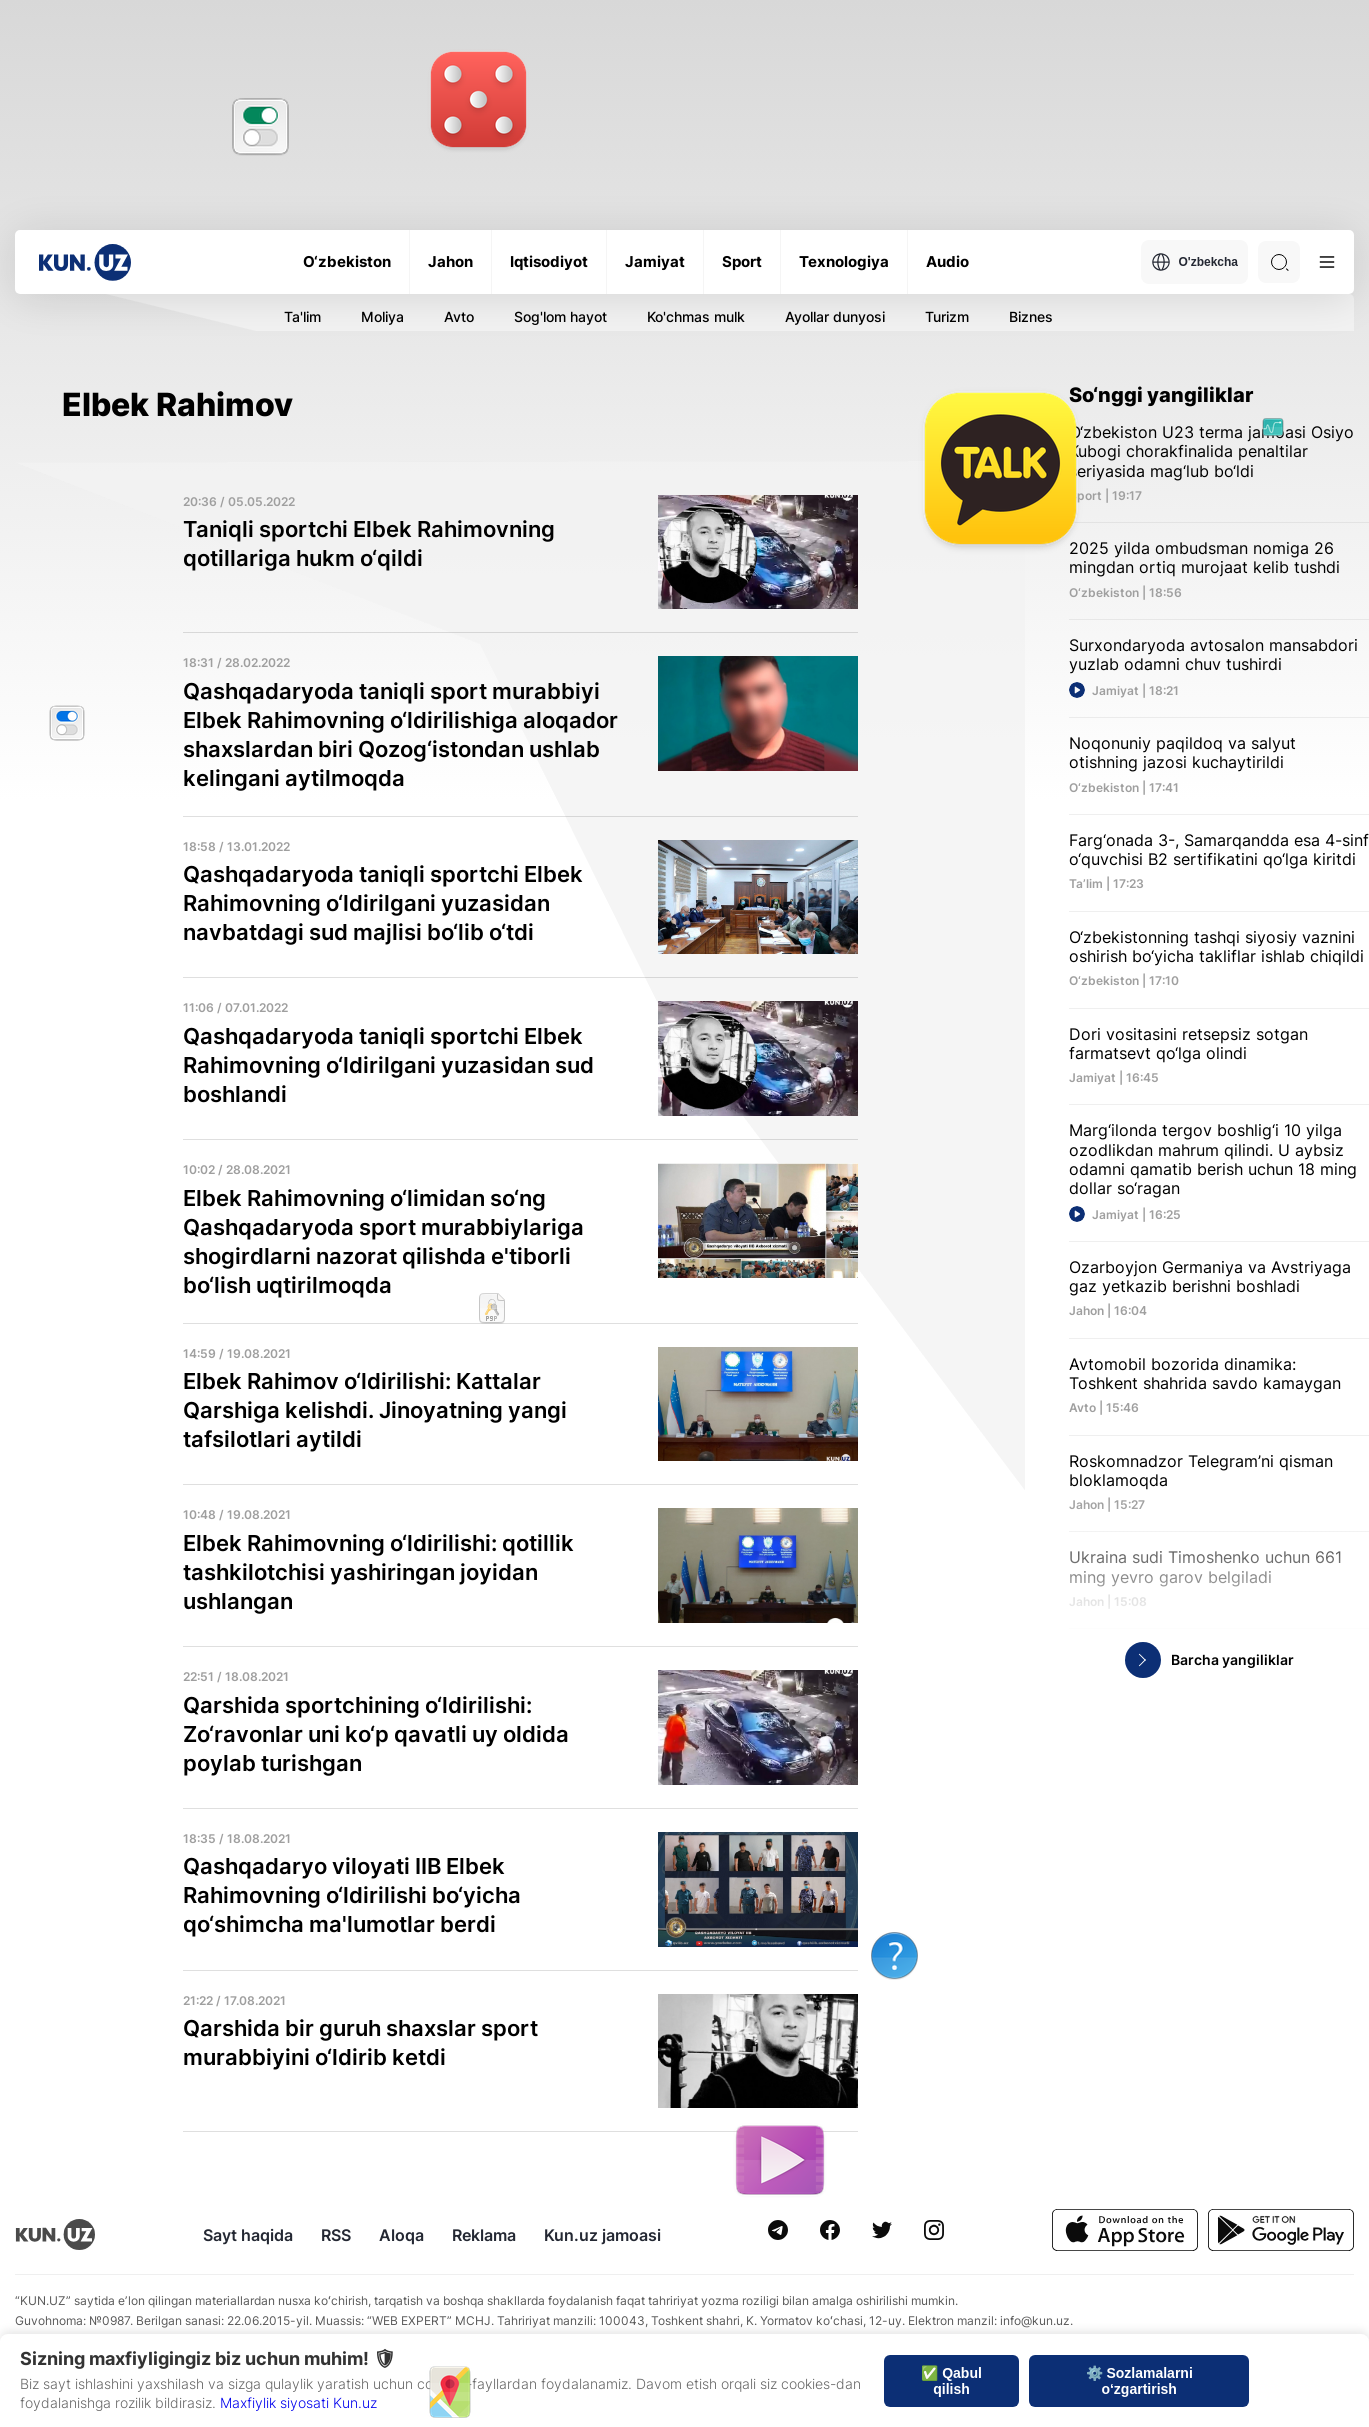  I want to click on open system resource monitor, so click(1273, 427).